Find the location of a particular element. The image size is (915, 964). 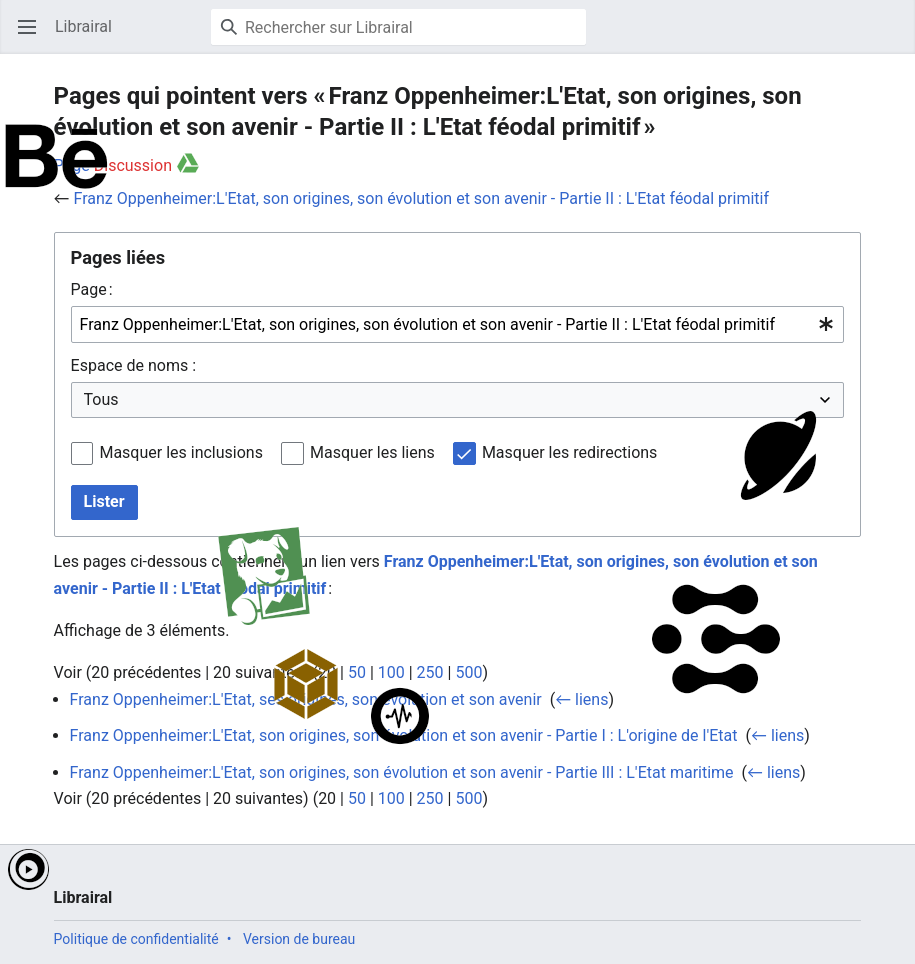

visit instatus website or service is located at coordinates (778, 455).